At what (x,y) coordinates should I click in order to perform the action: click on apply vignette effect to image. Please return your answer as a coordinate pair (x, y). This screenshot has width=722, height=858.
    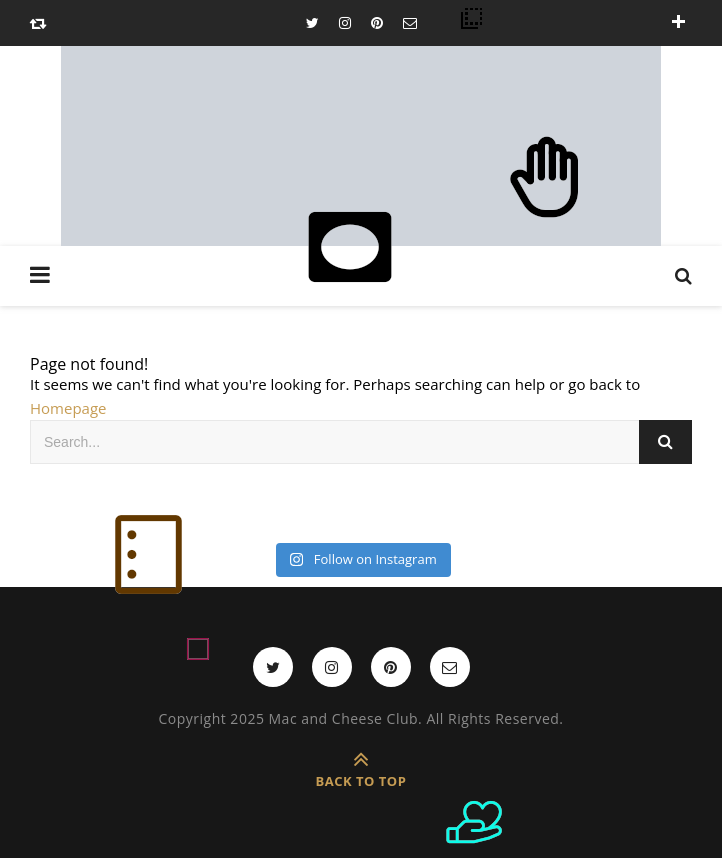
    Looking at the image, I should click on (350, 247).